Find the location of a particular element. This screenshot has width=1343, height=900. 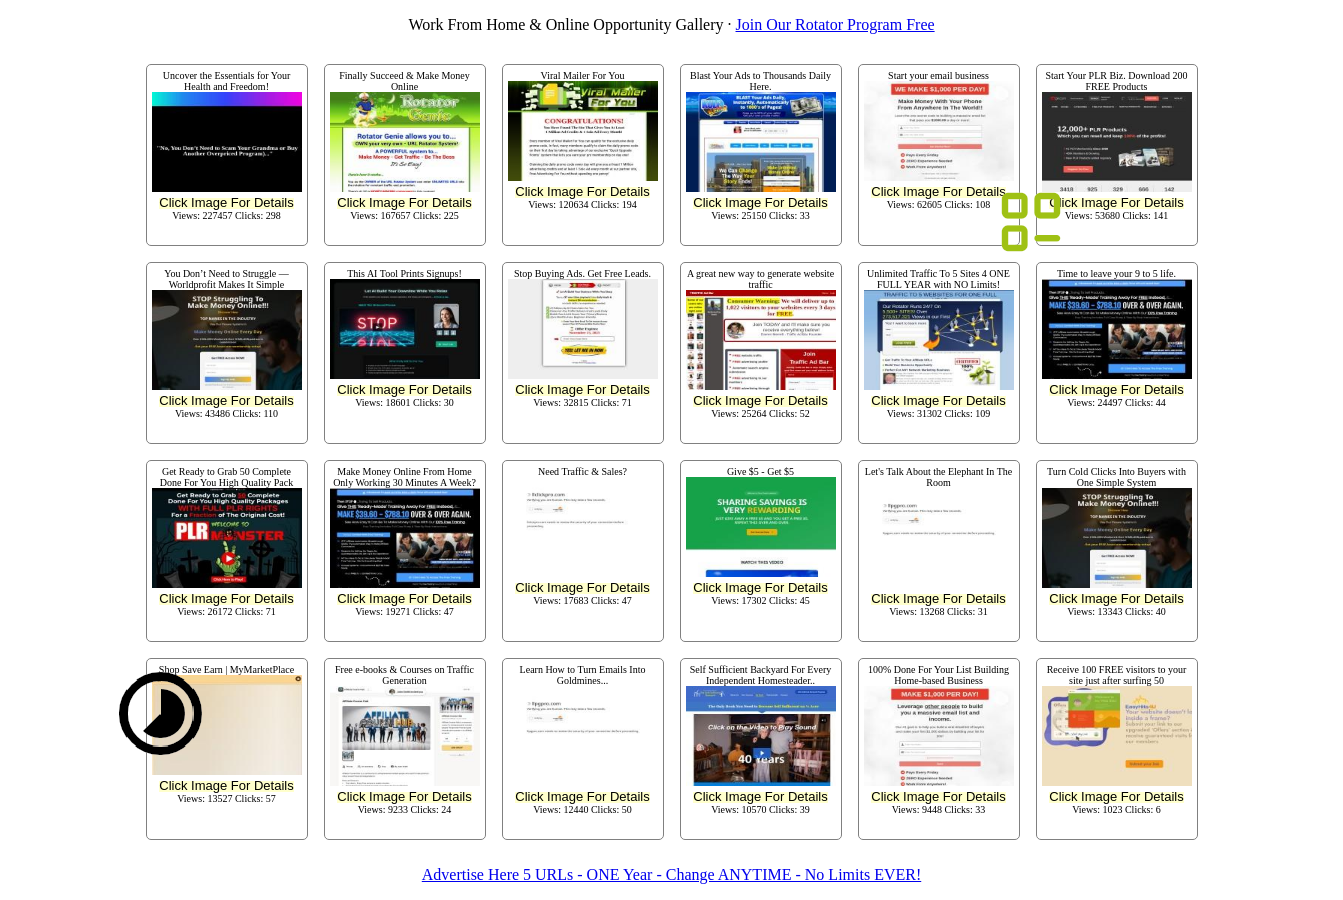

remove an item from grid view is located at coordinates (1031, 222).